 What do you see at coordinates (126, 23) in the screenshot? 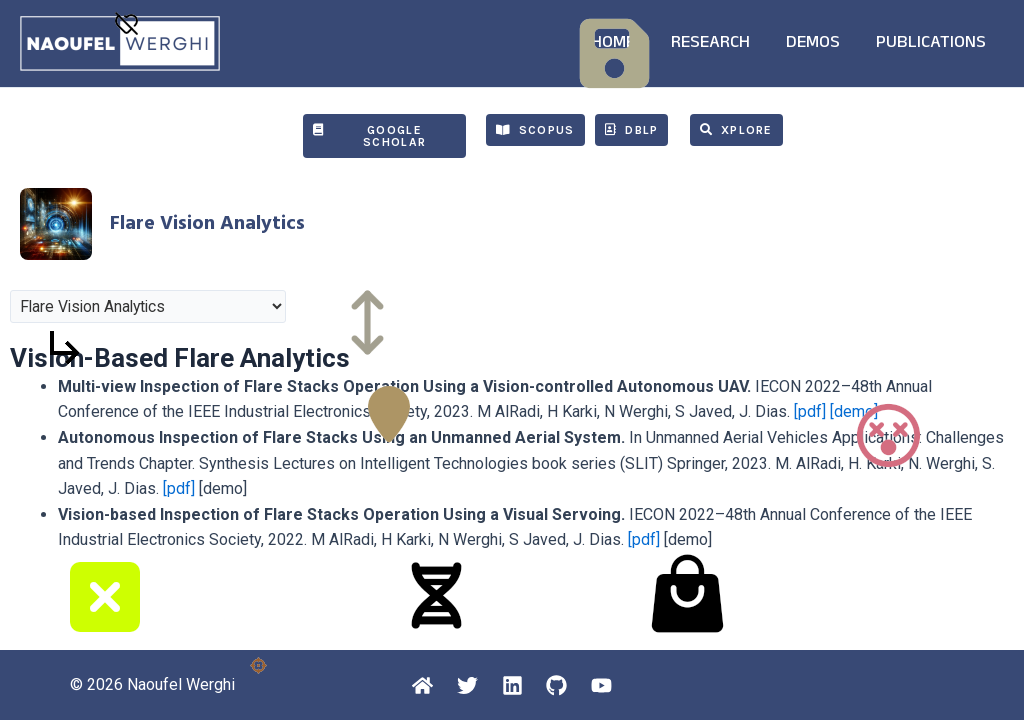
I see `remove from favorites` at bounding box center [126, 23].